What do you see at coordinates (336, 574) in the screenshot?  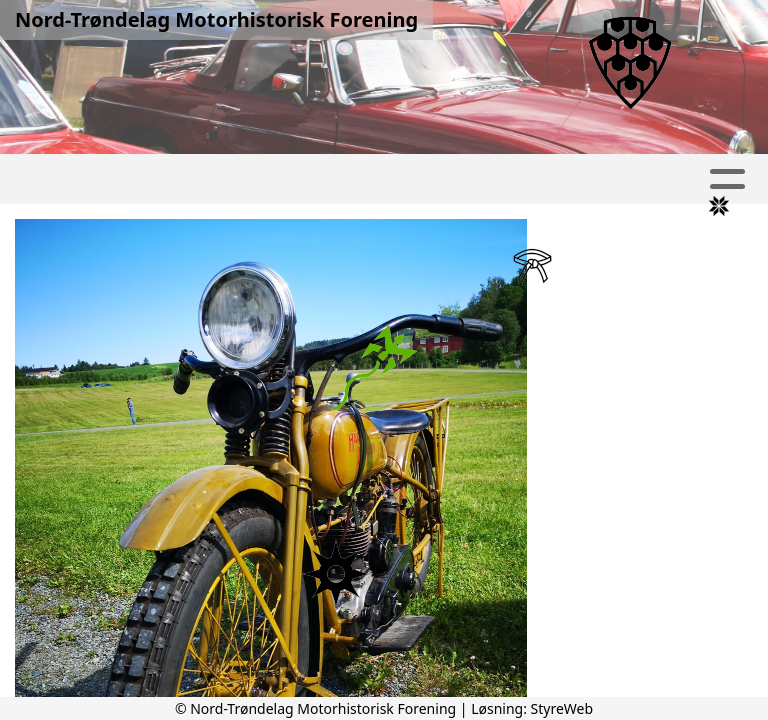 I see `indicates a hazard or danger zone in gameplay` at bounding box center [336, 574].